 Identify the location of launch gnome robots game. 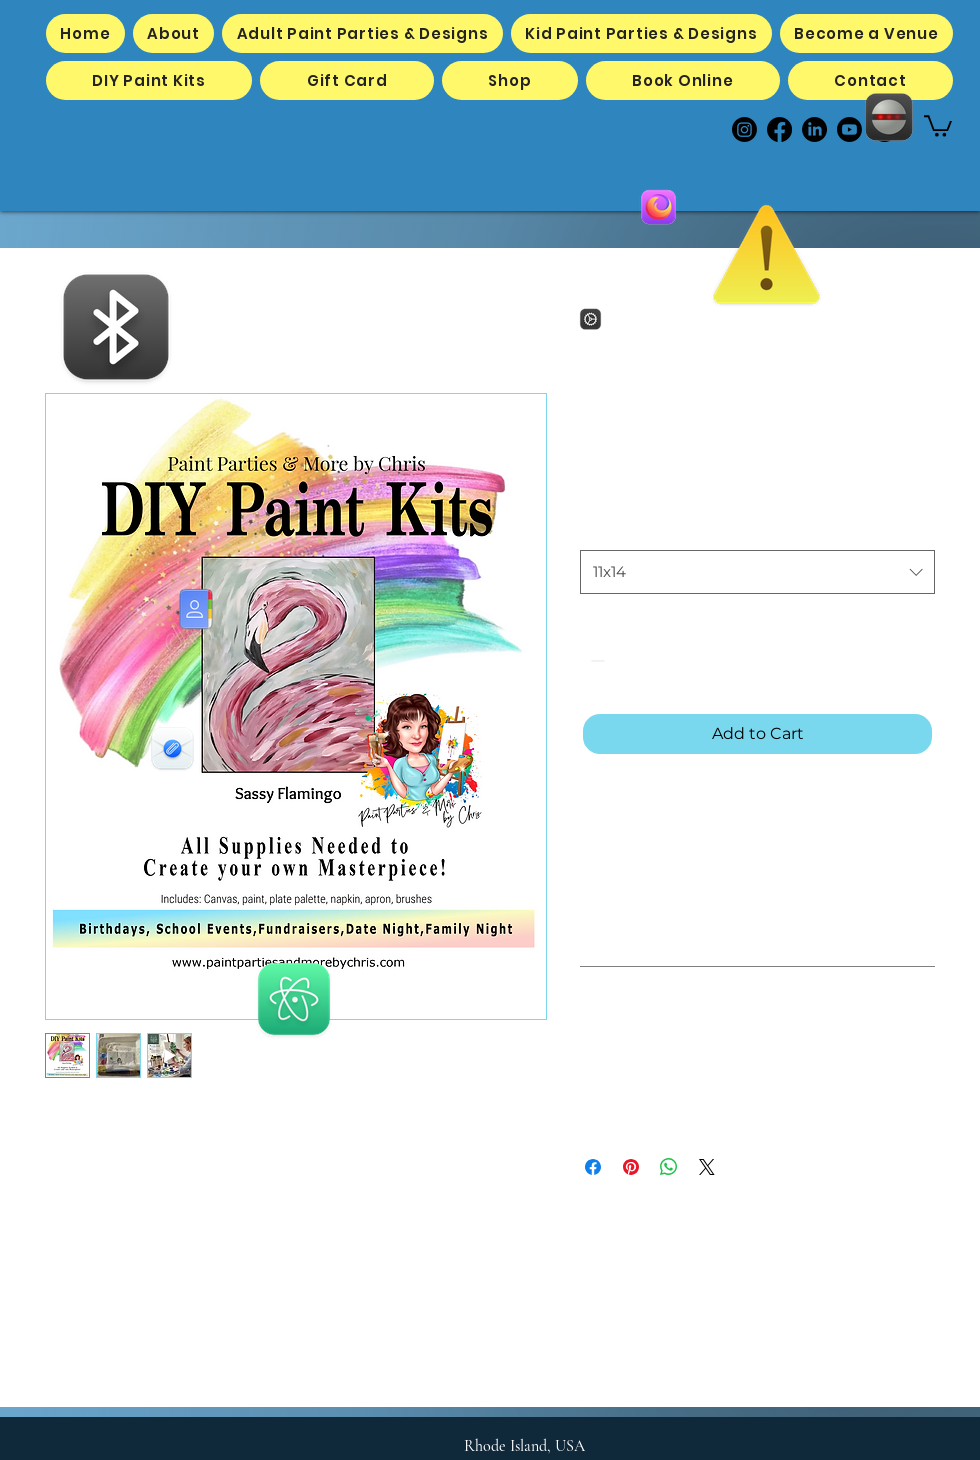
(889, 117).